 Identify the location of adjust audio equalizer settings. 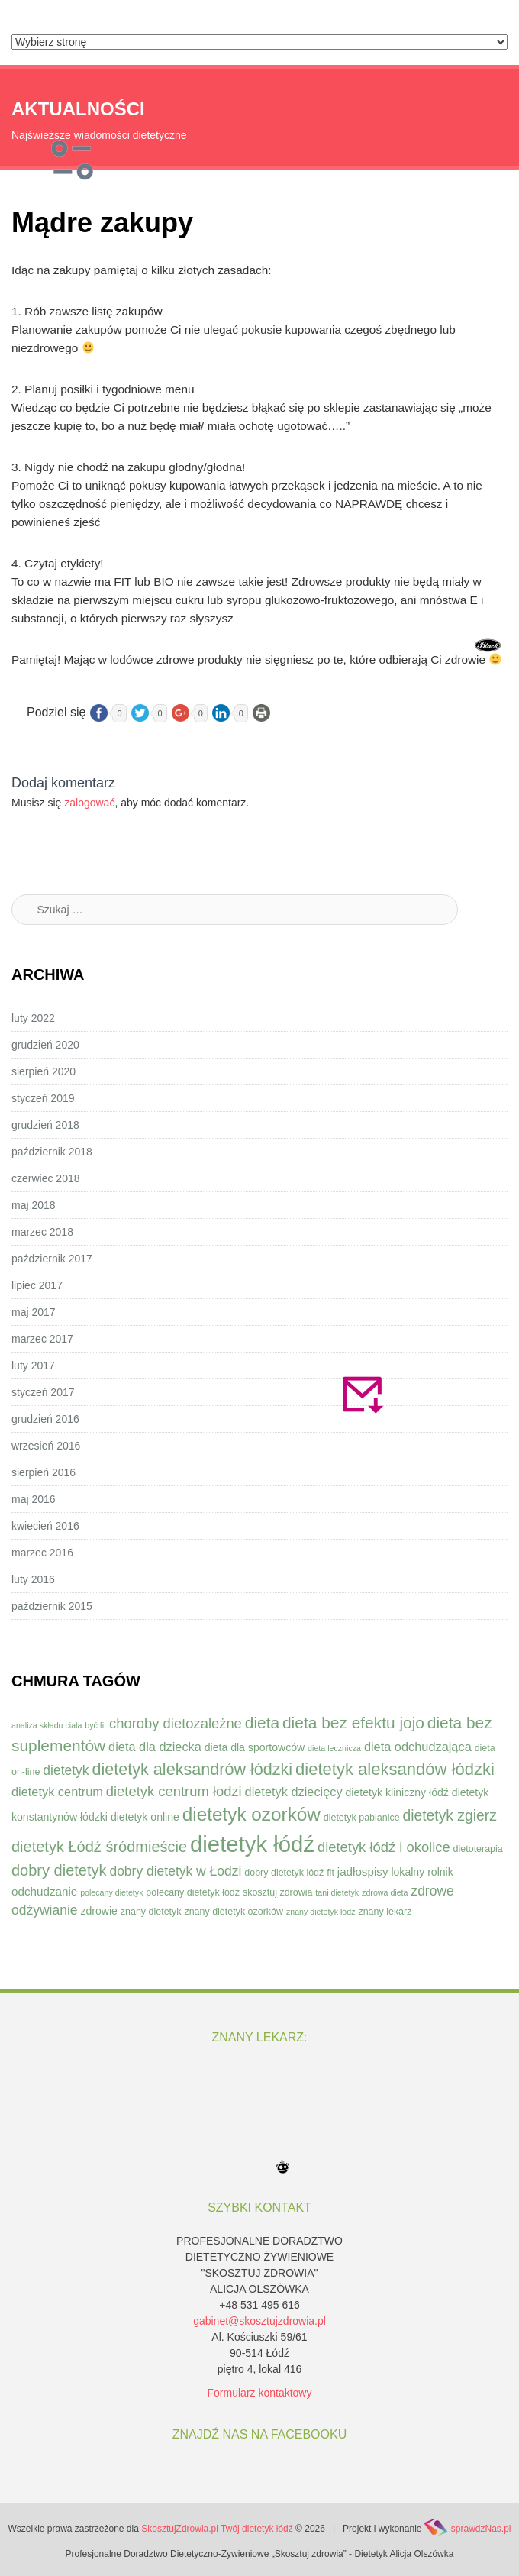
(72, 160).